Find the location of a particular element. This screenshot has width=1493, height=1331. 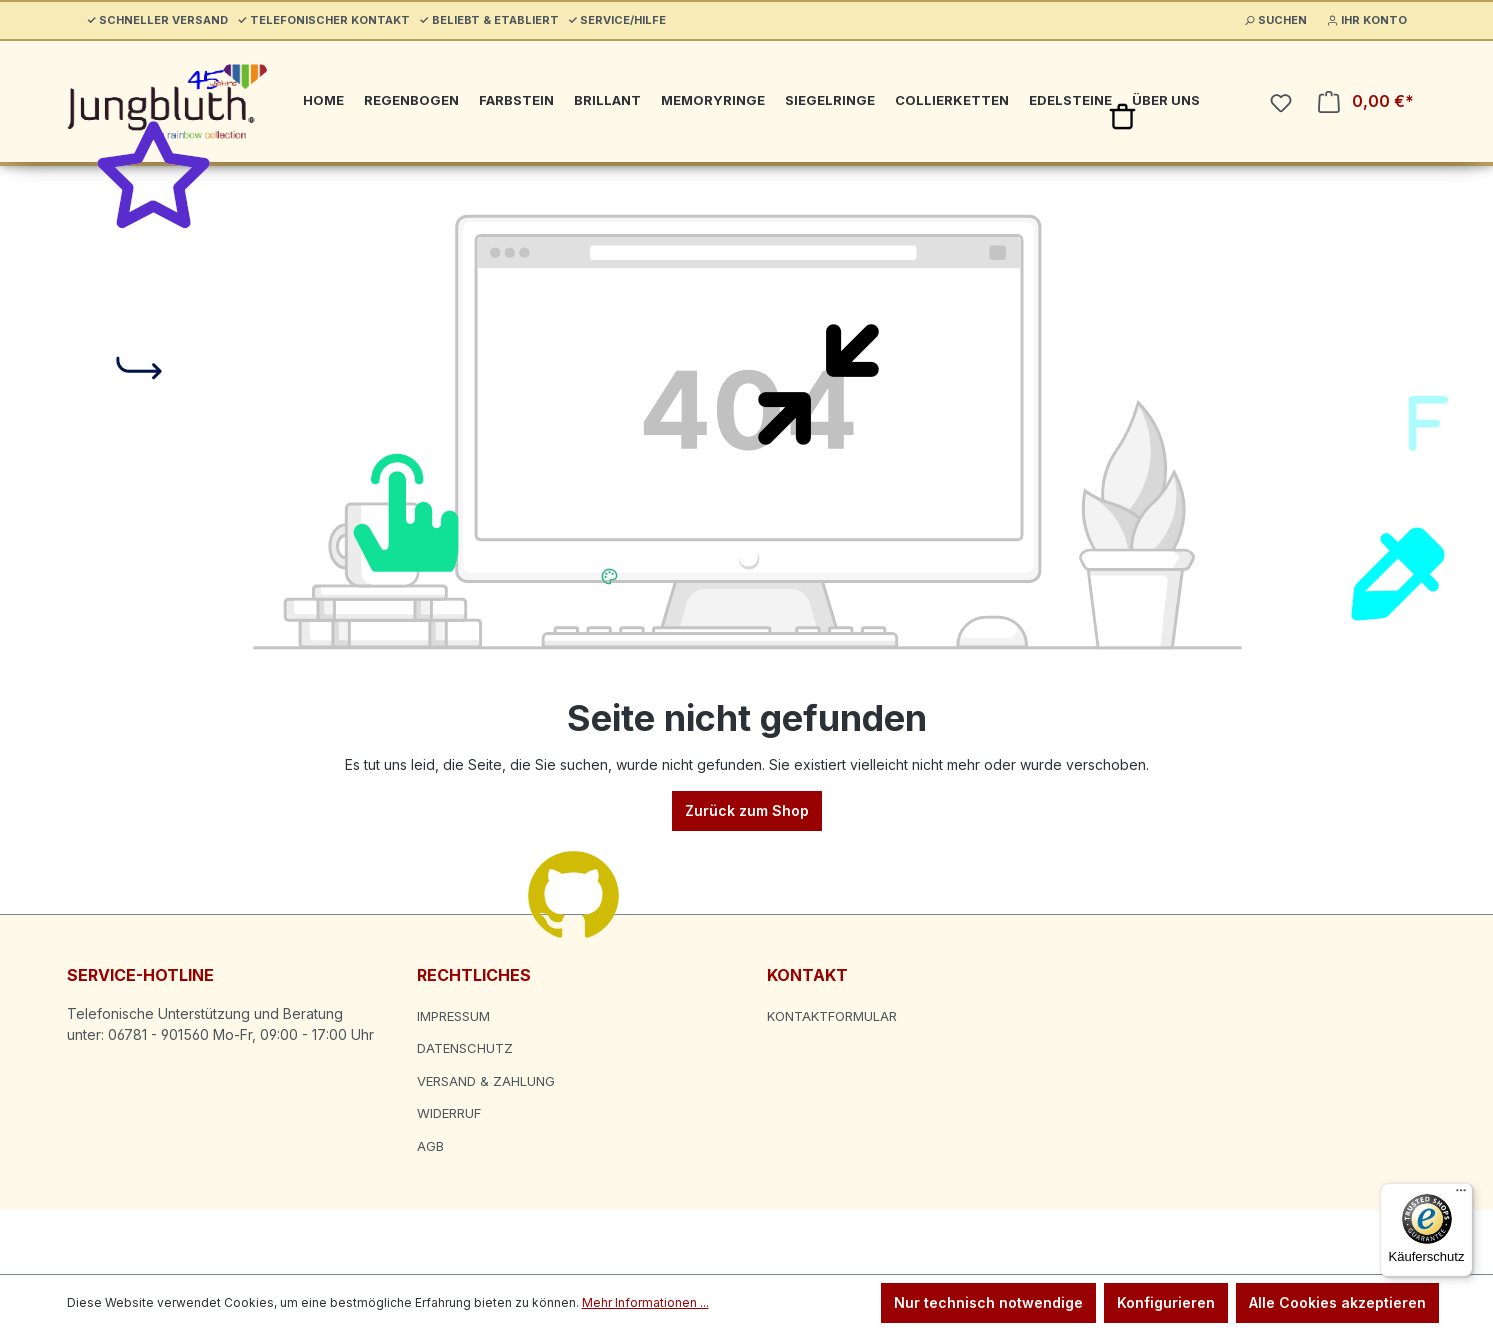

collapse or minimize content is located at coordinates (818, 384).